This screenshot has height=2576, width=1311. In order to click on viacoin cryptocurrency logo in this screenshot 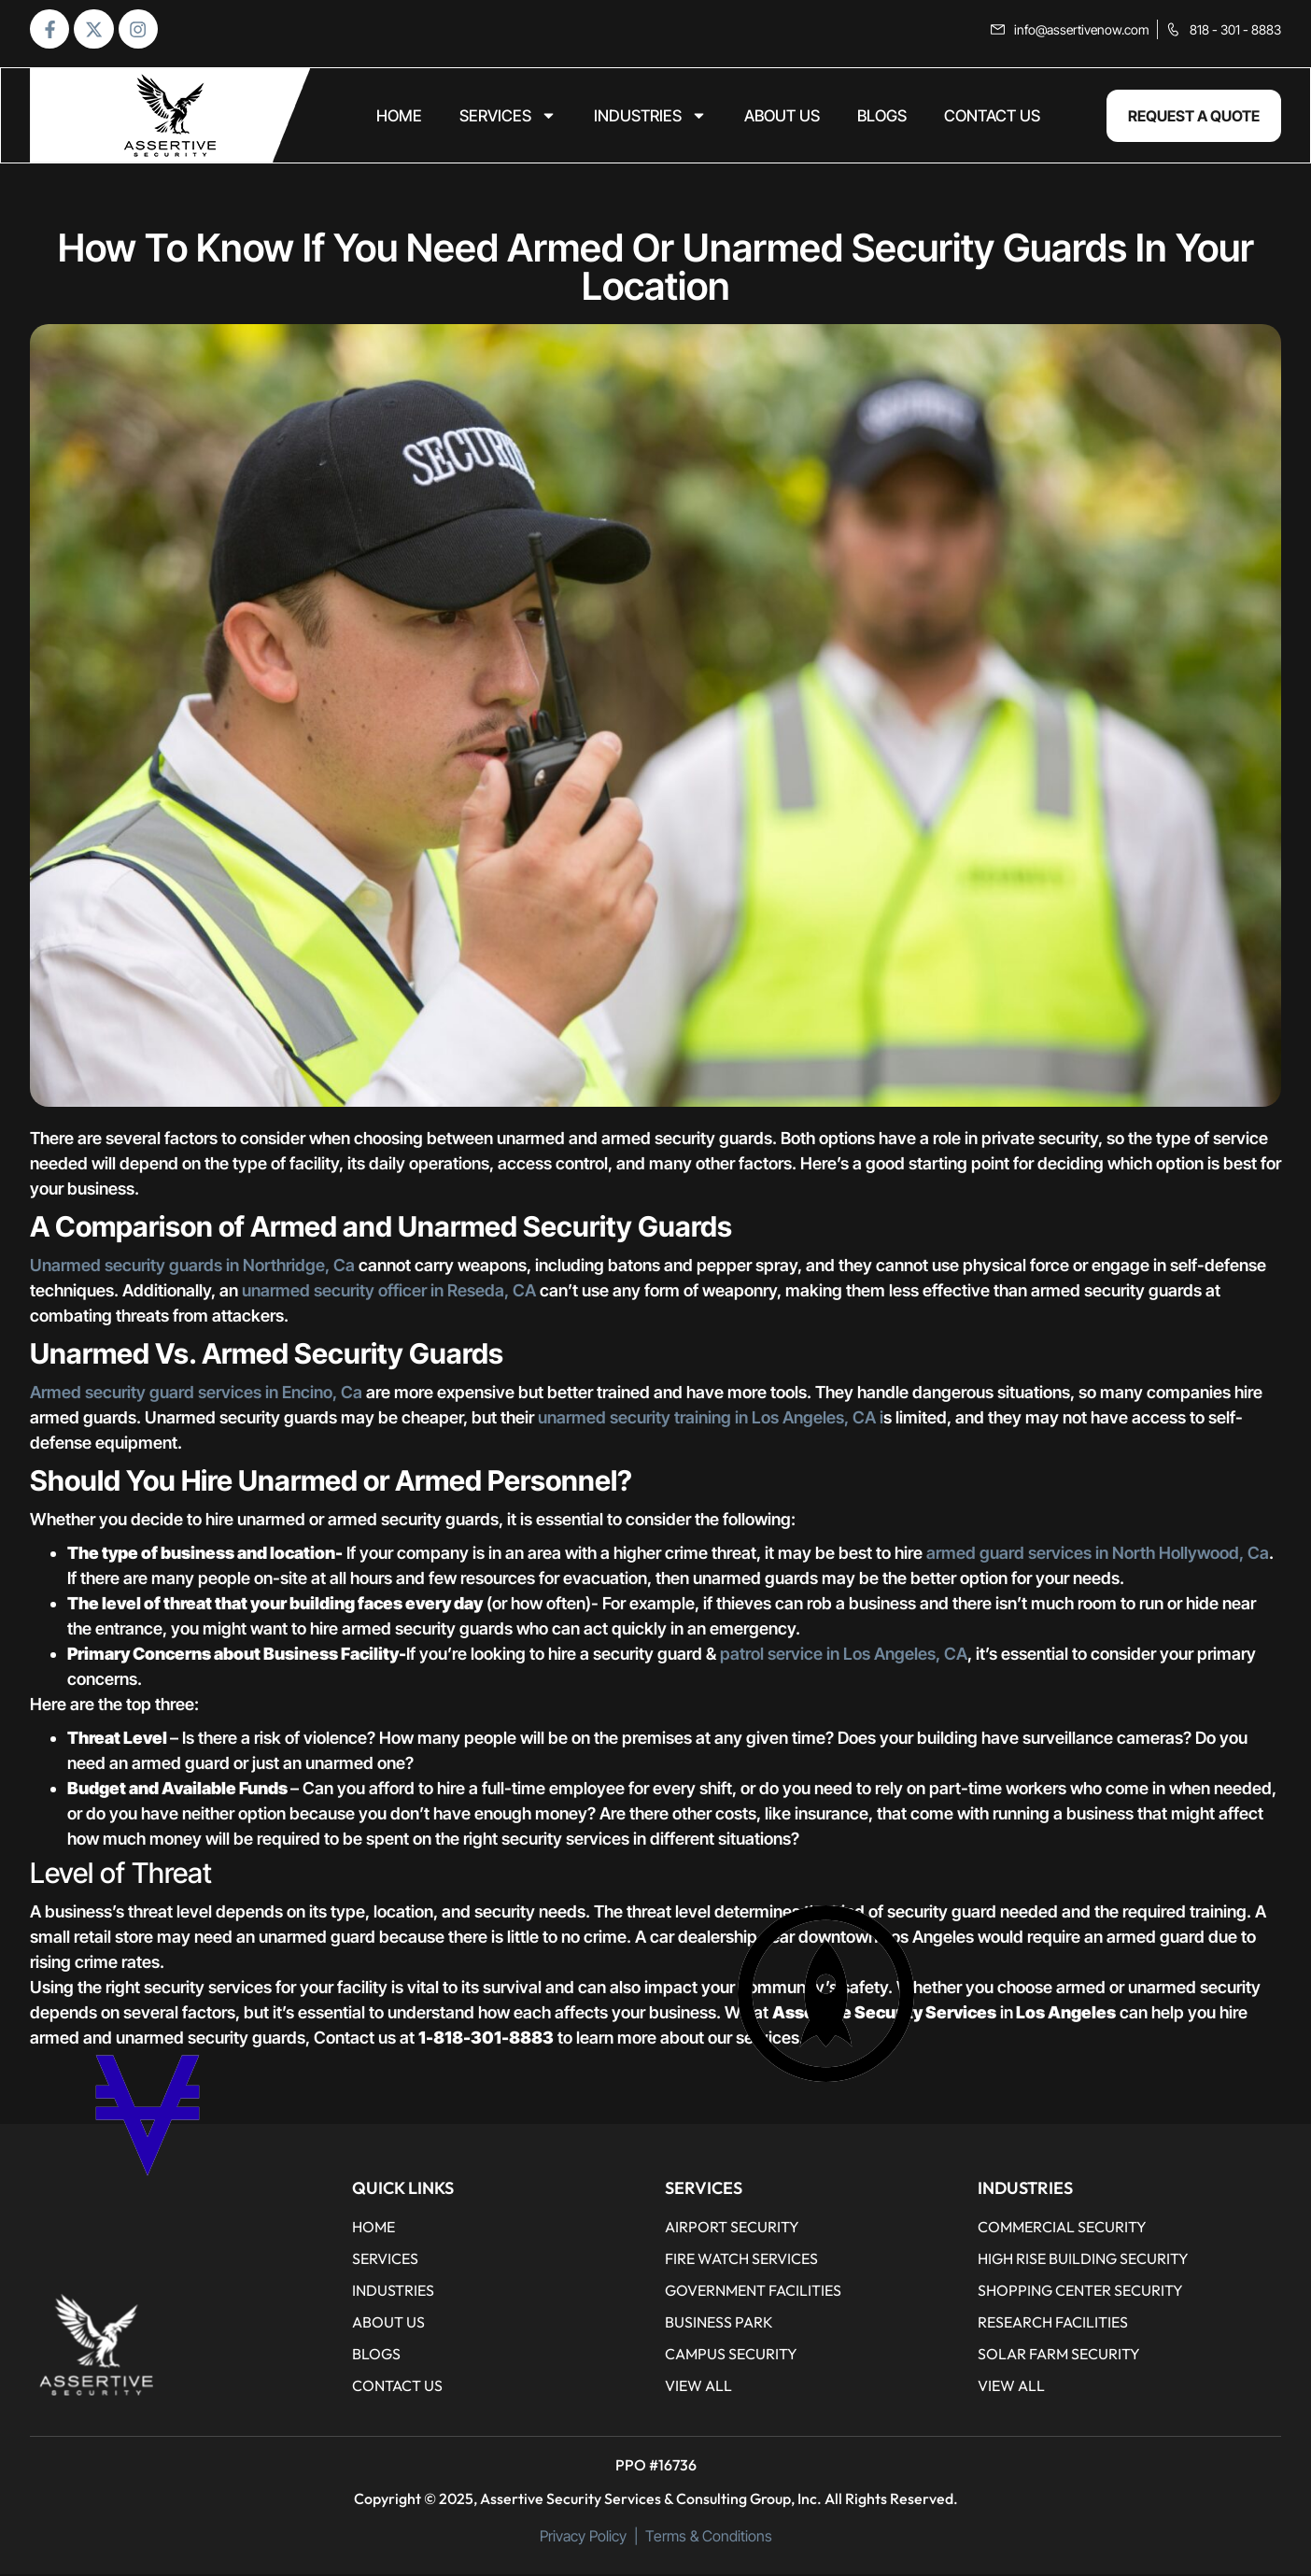, I will do `click(148, 2116)`.